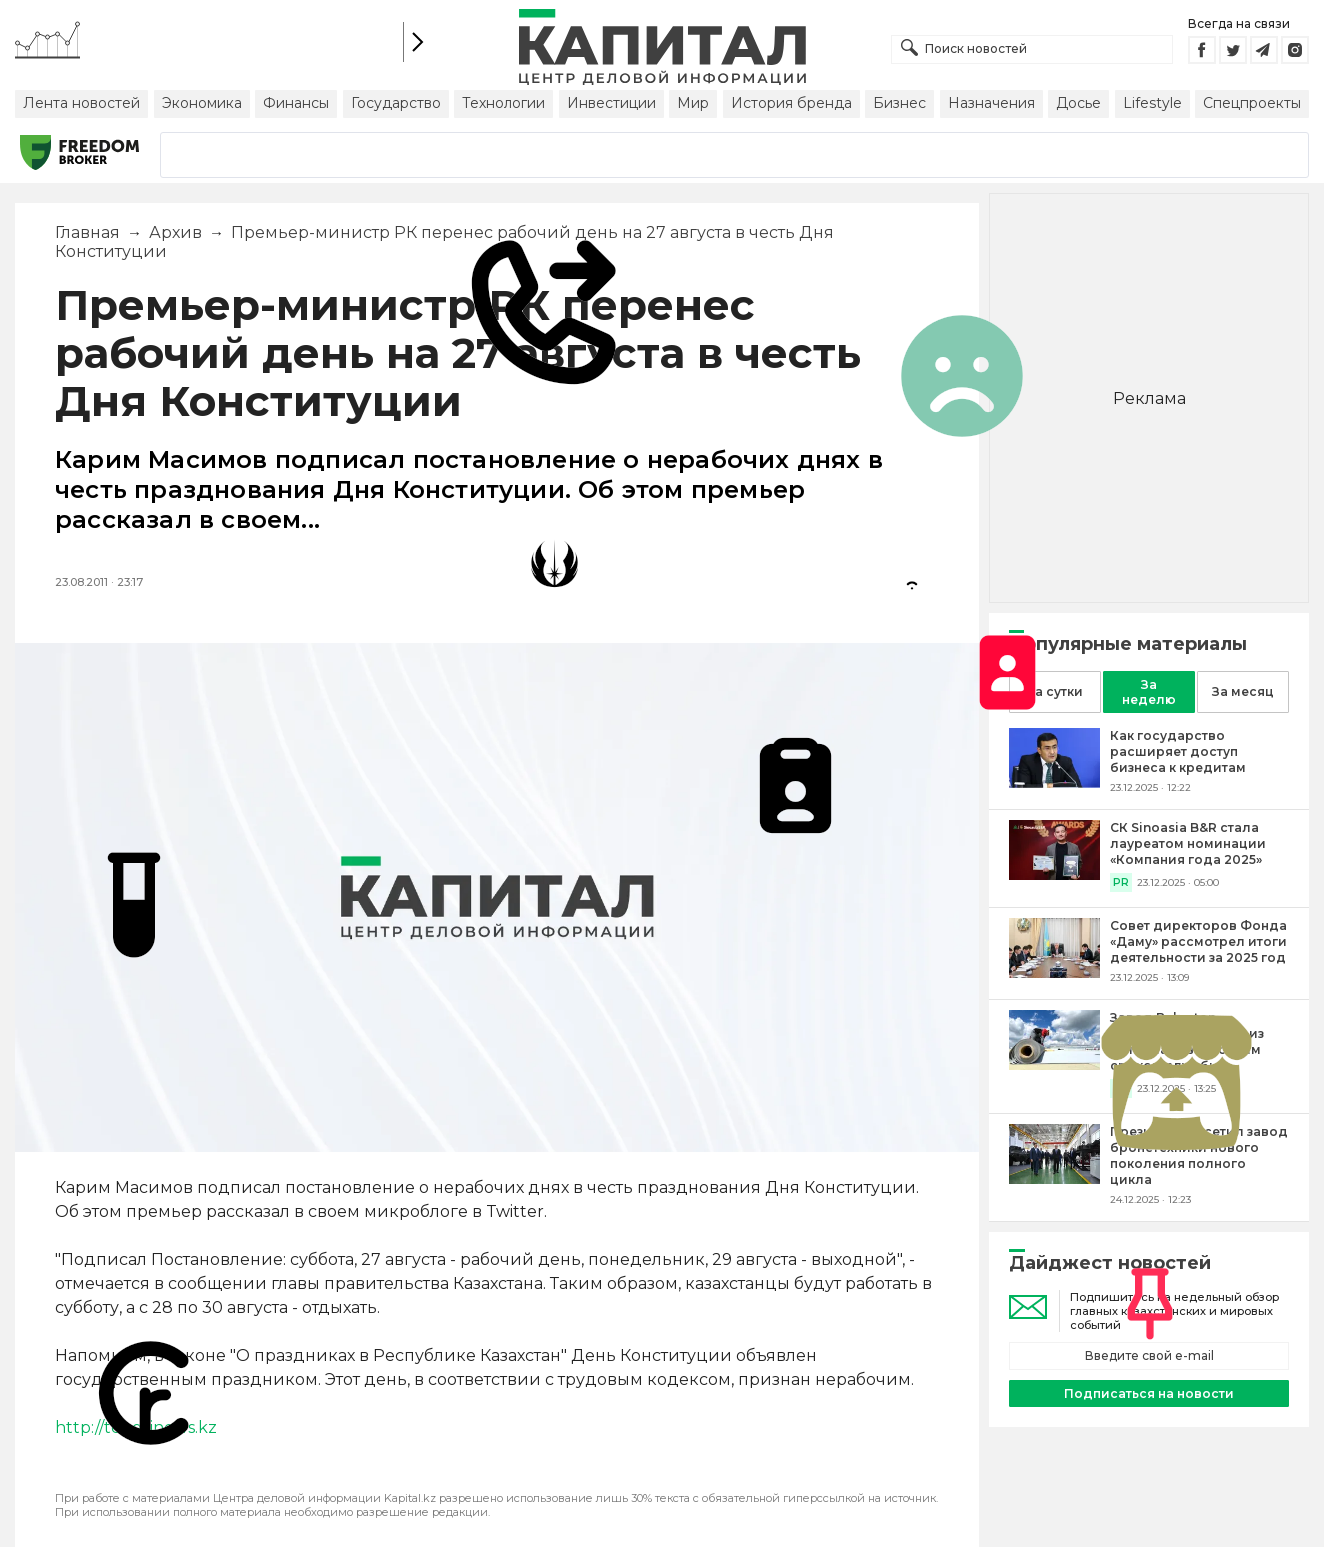 The height and width of the screenshot is (1547, 1324). I want to click on view user profile, so click(1007, 672).